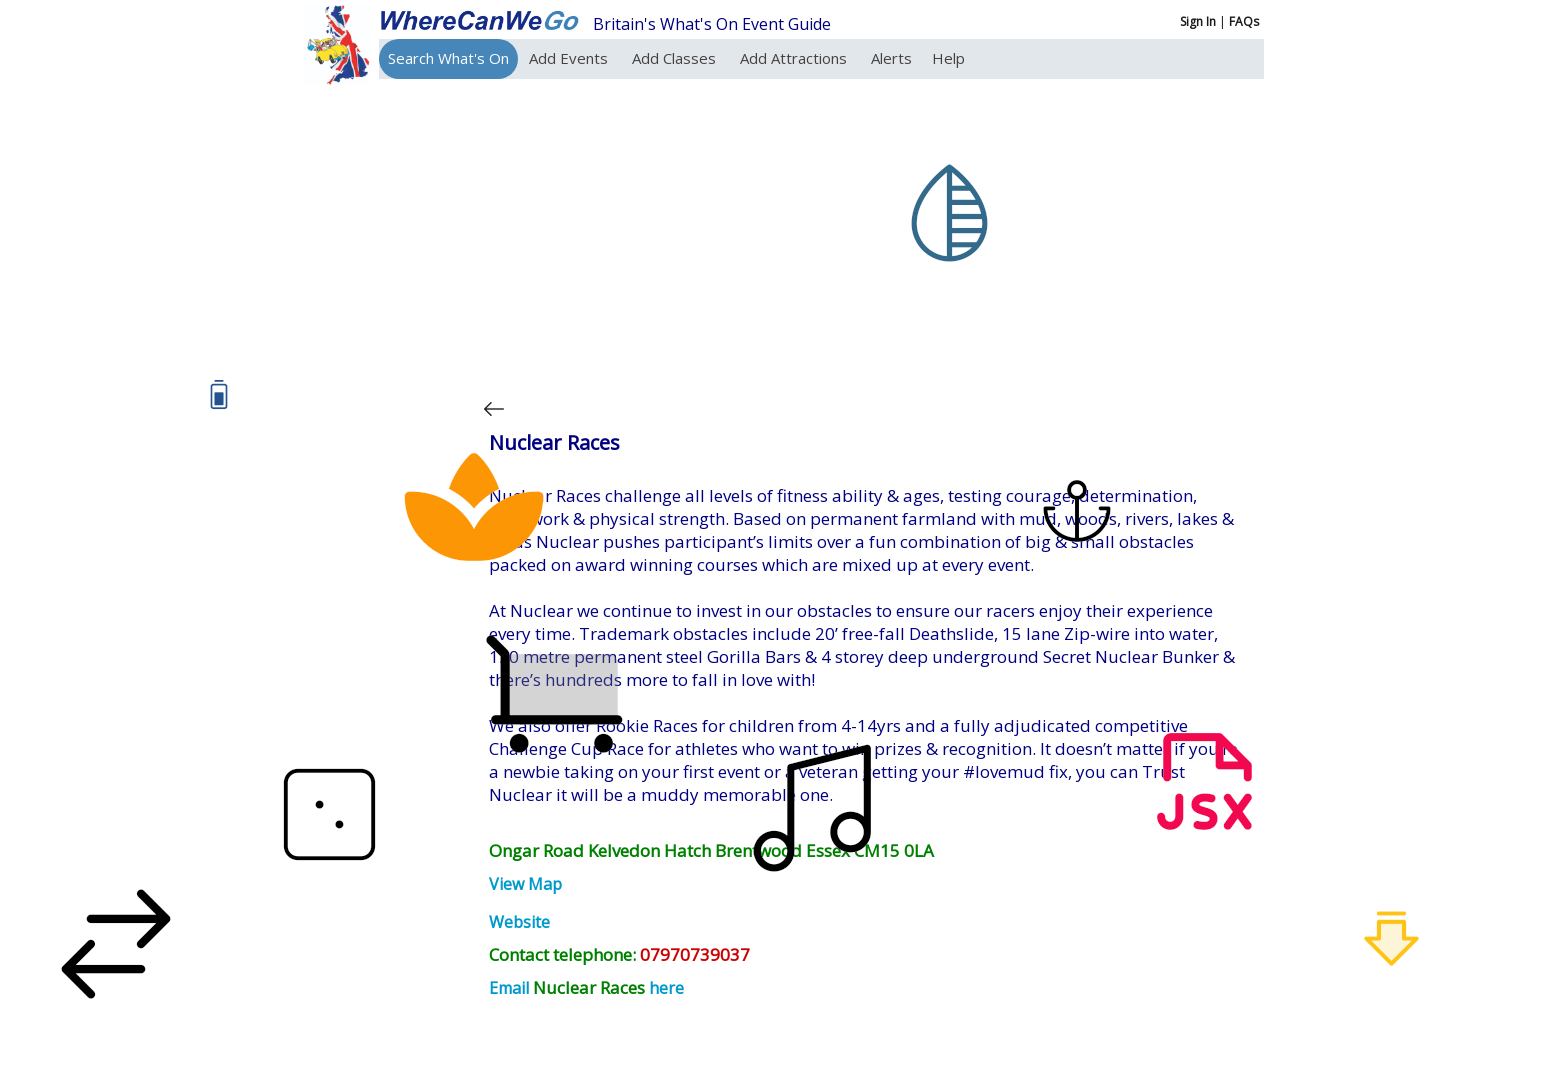  I want to click on download file or content, so click(1391, 936).